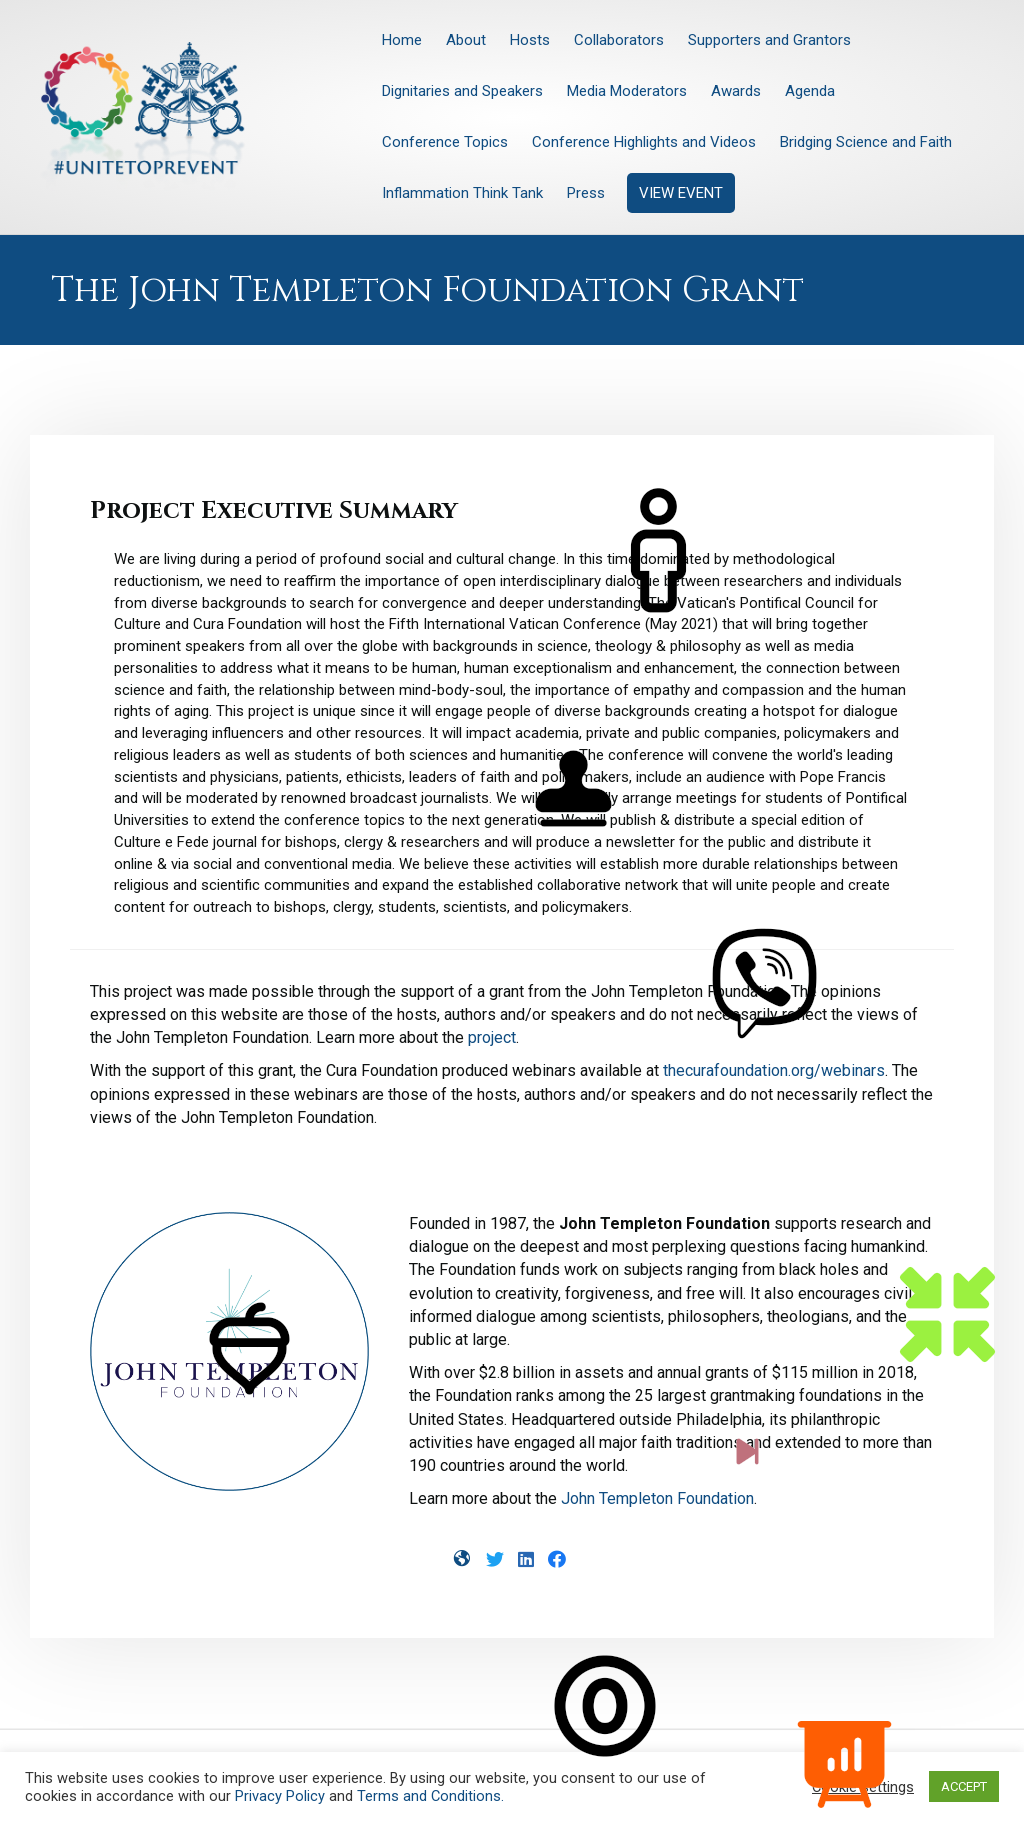  I want to click on open Viber messaging app, so click(764, 983).